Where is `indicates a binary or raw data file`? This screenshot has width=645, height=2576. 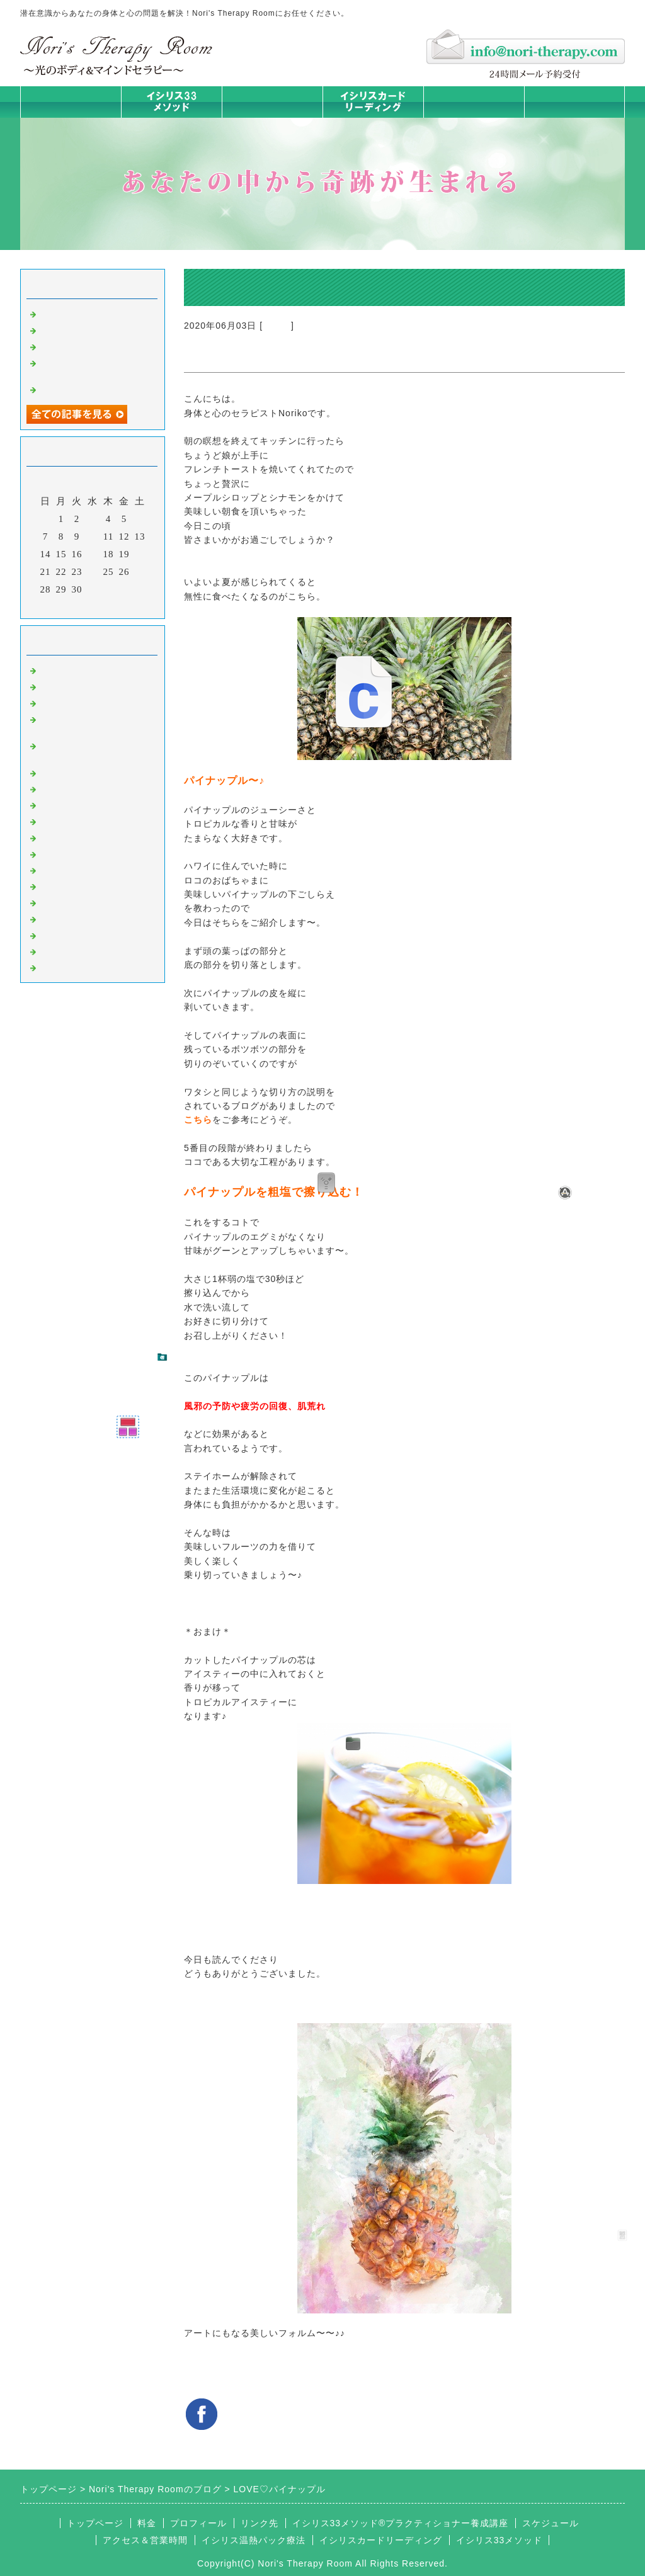
indicates a binary or raw data file is located at coordinates (622, 2235).